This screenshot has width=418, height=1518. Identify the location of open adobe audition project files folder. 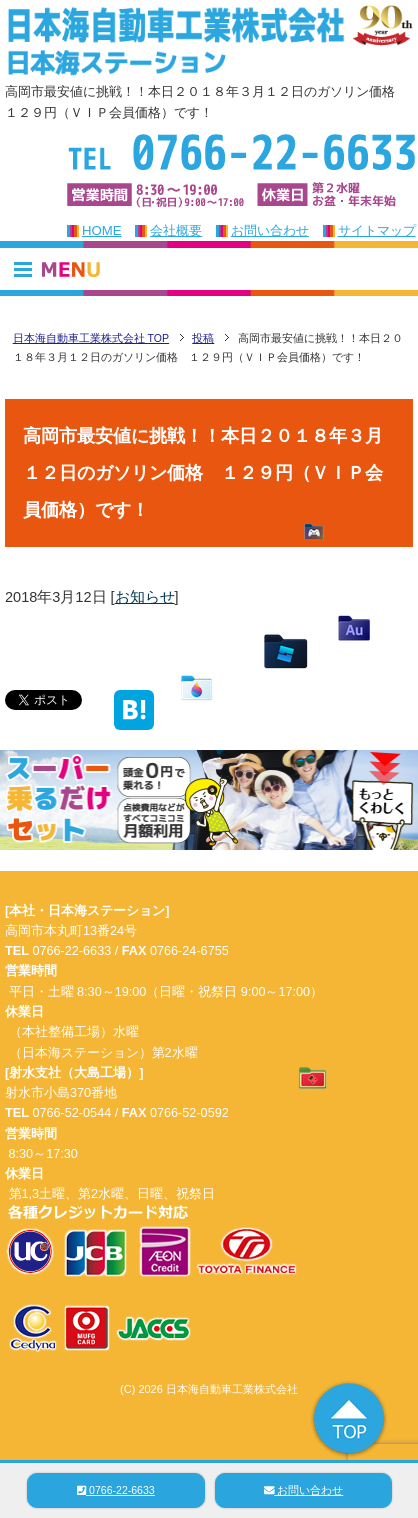
(354, 629).